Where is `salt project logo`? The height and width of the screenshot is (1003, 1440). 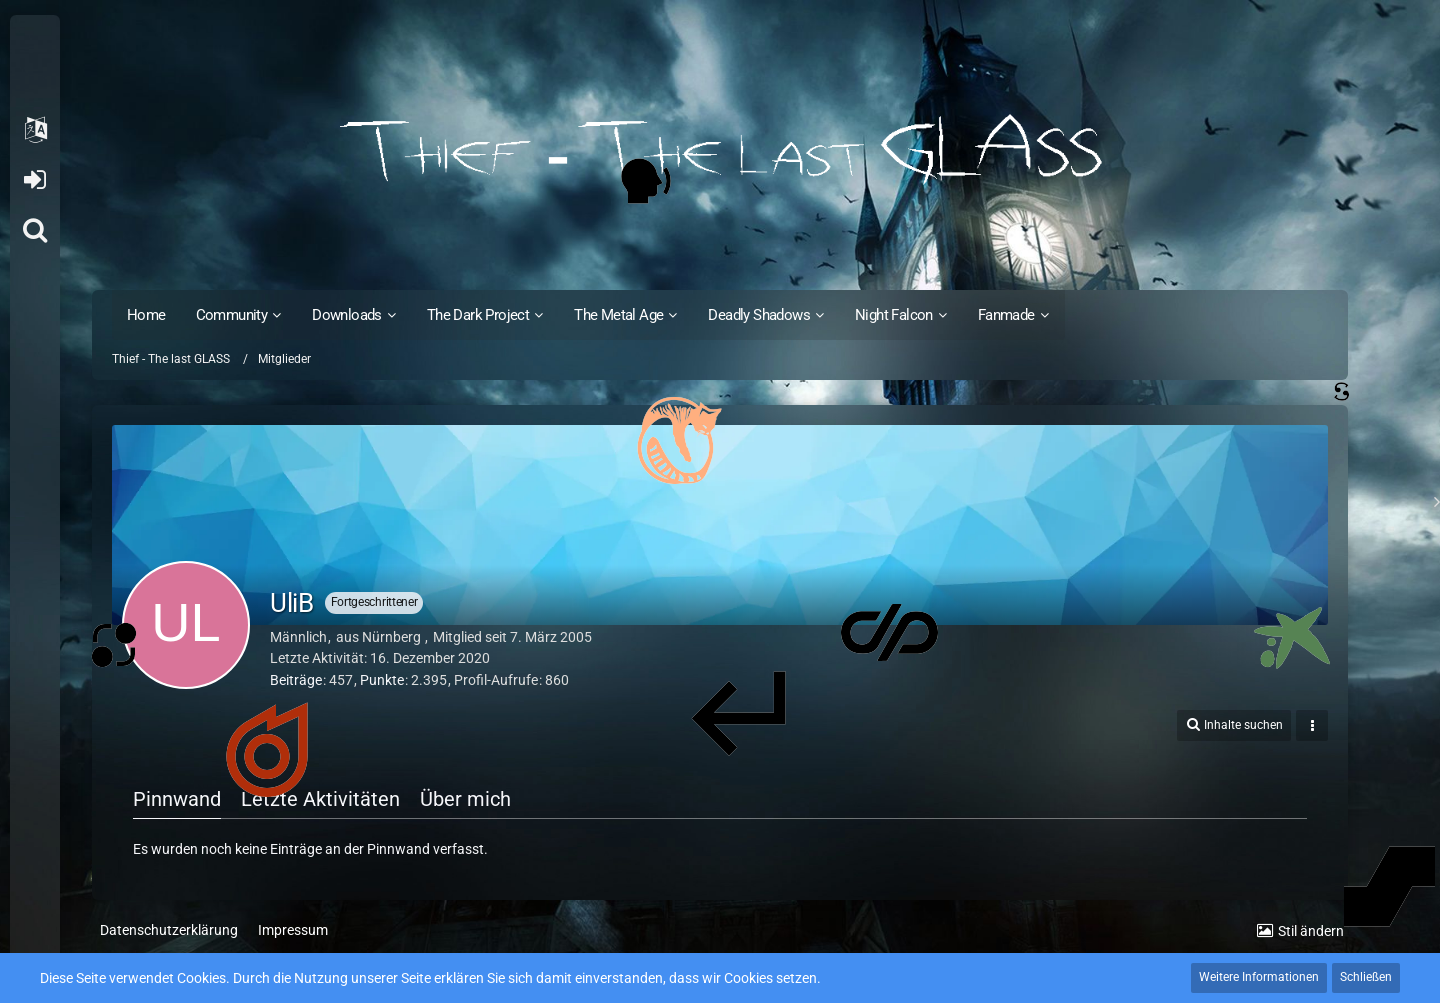 salt project logo is located at coordinates (1389, 886).